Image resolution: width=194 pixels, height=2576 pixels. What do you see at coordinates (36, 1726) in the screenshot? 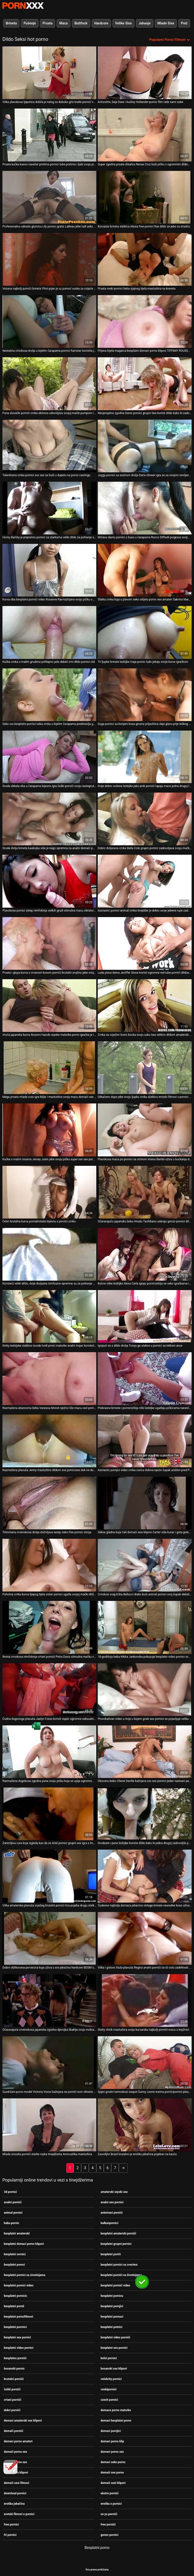
I see `open Microsoft Excel` at bounding box center [36, 1726].